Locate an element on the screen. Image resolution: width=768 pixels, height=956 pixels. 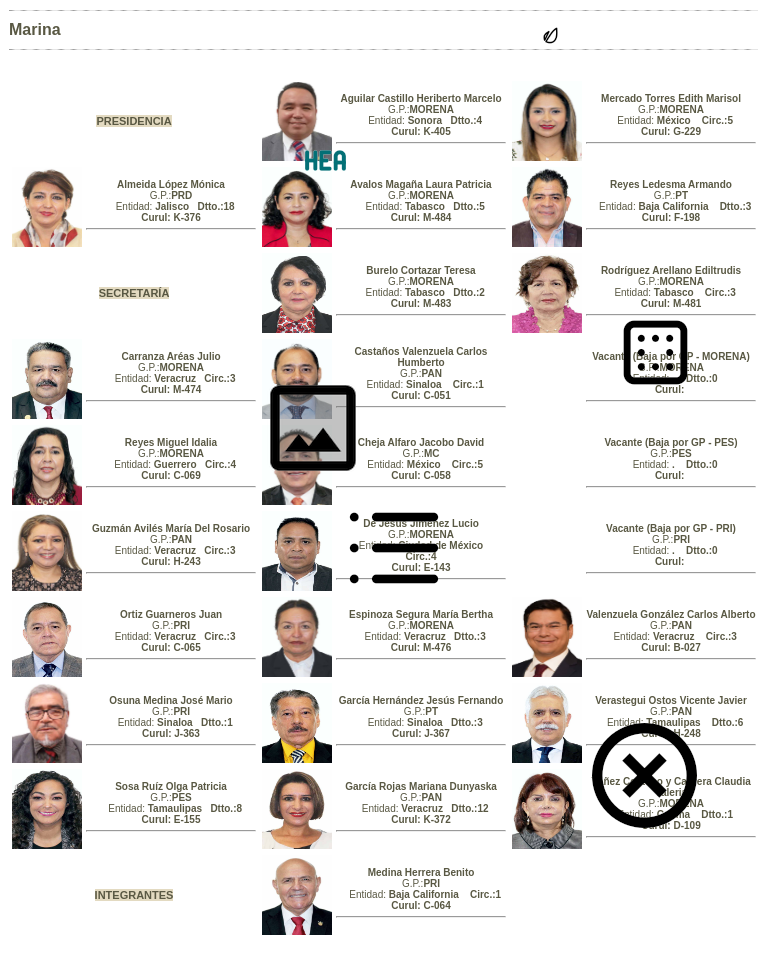
view image or photo is located at coordinates (313, 428).